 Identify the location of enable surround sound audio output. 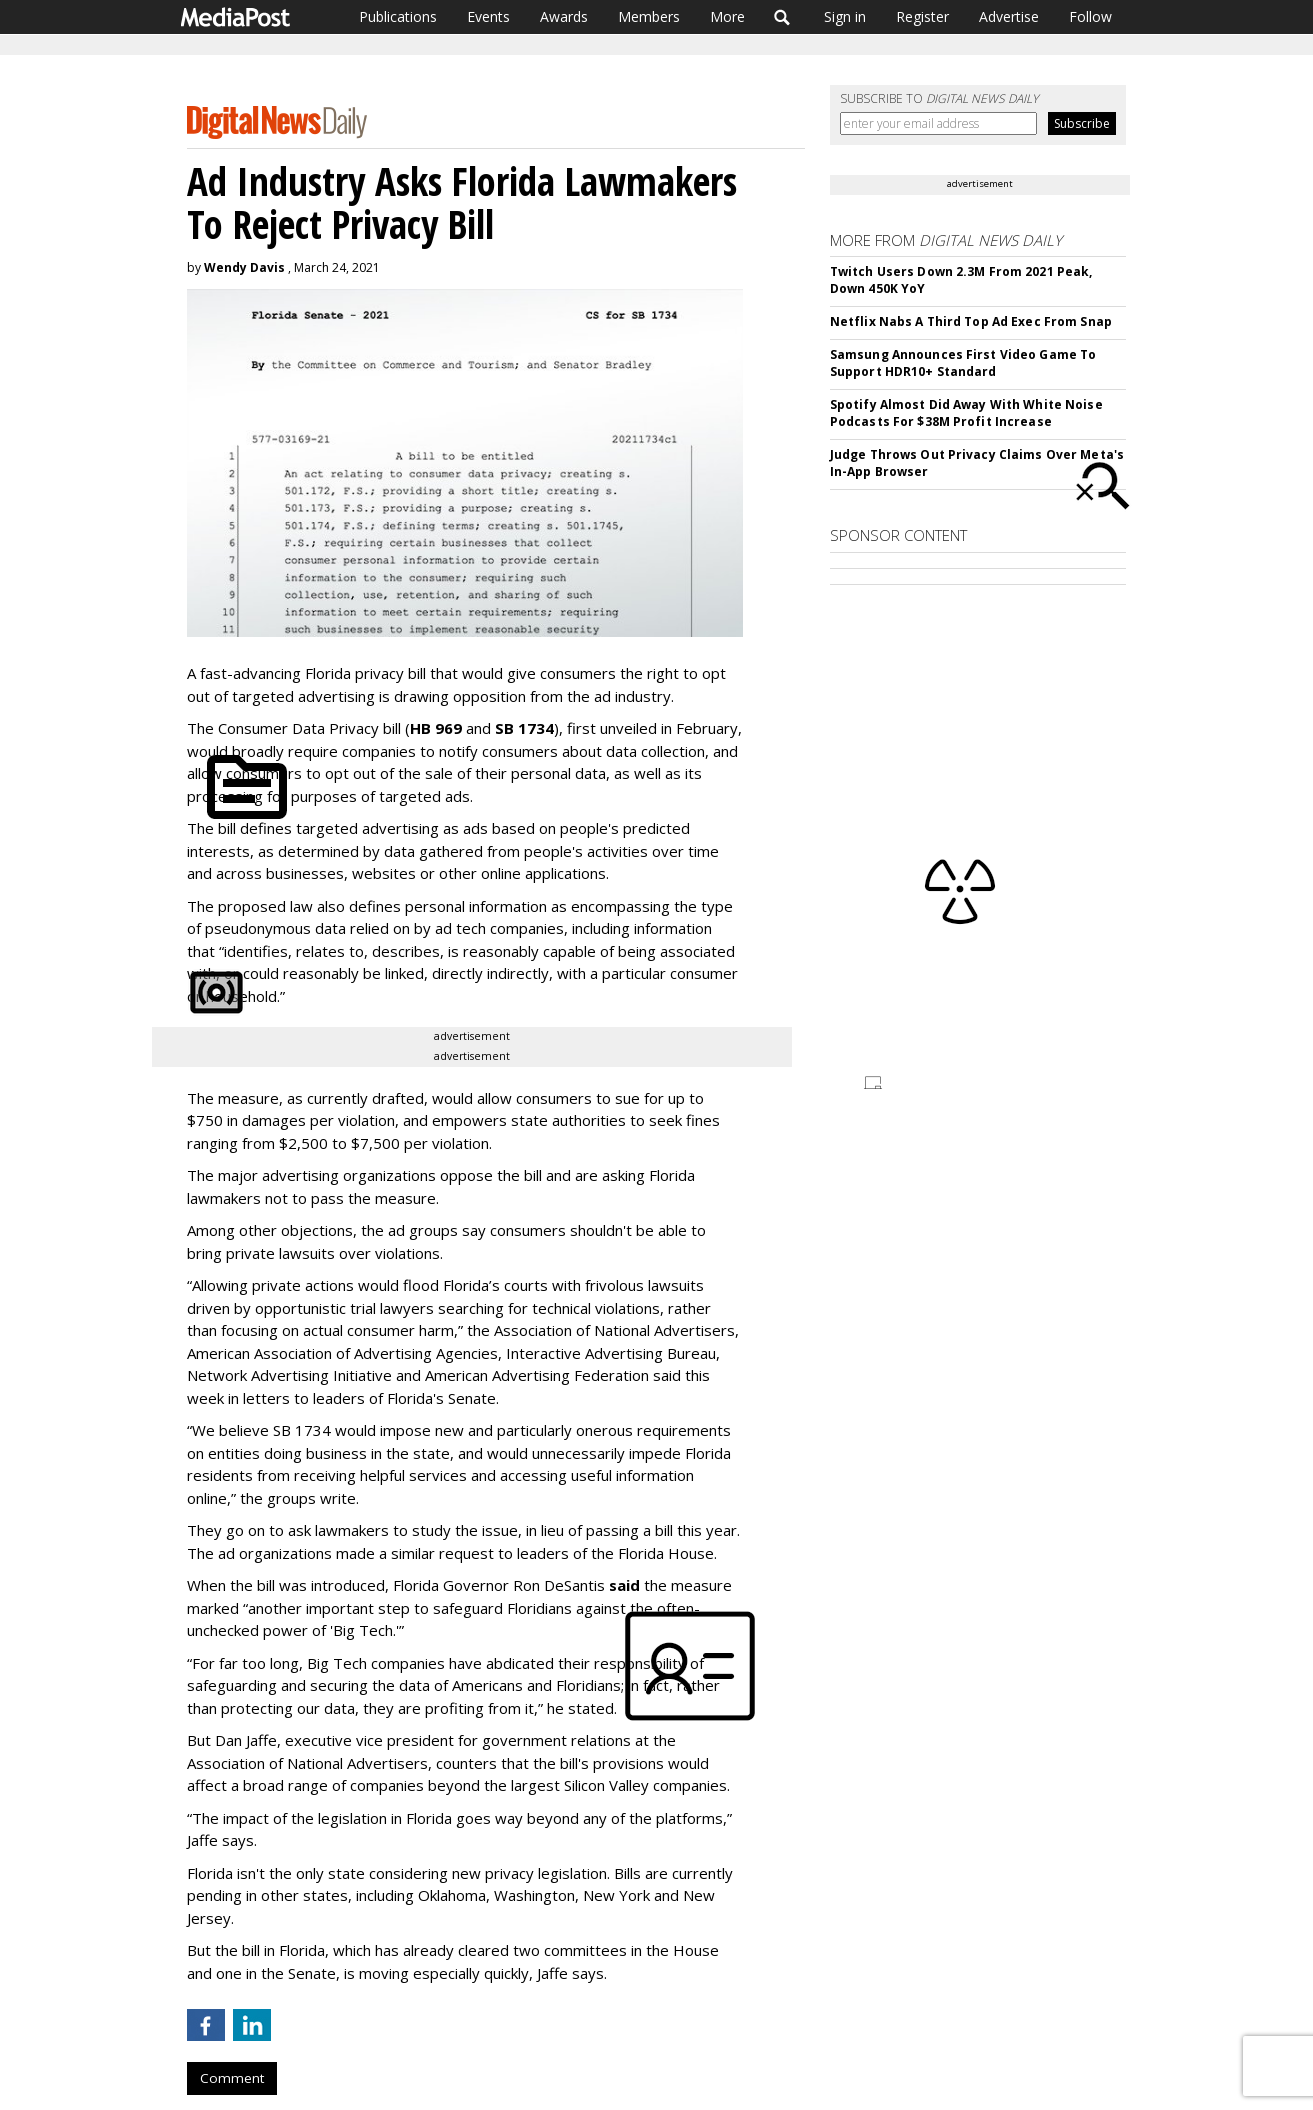
(216, 992).